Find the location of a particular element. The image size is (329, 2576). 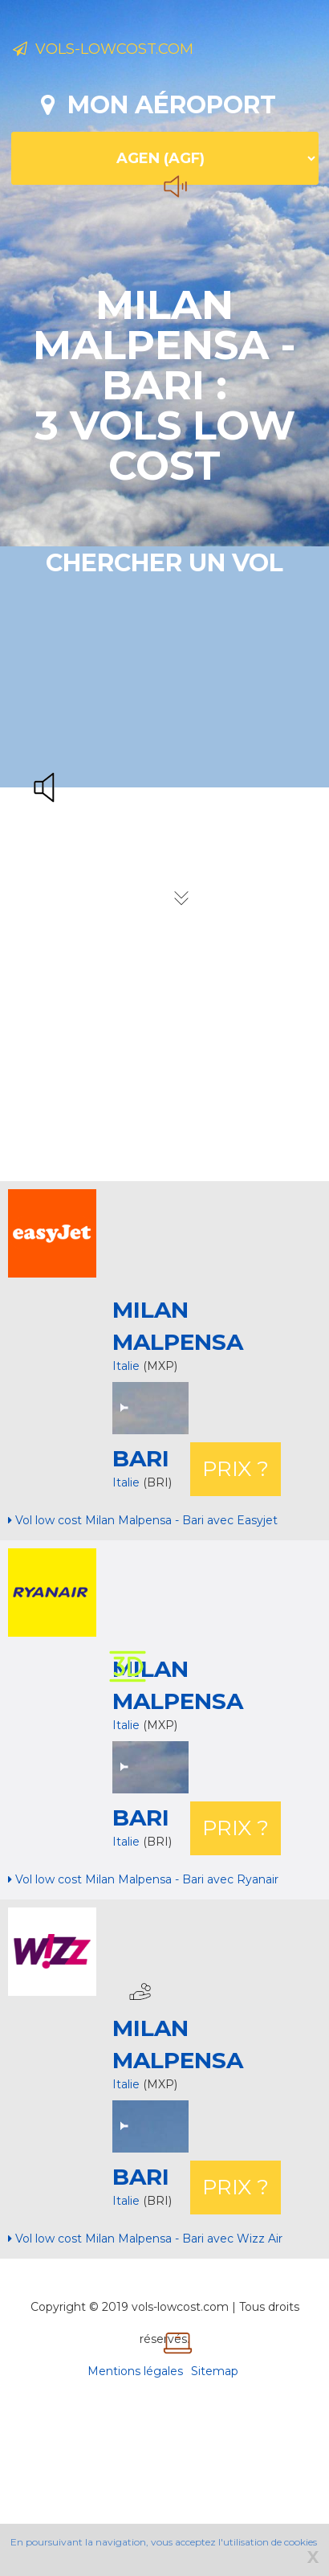

switch to 3D view mode is located at coordinates (128, 1666).